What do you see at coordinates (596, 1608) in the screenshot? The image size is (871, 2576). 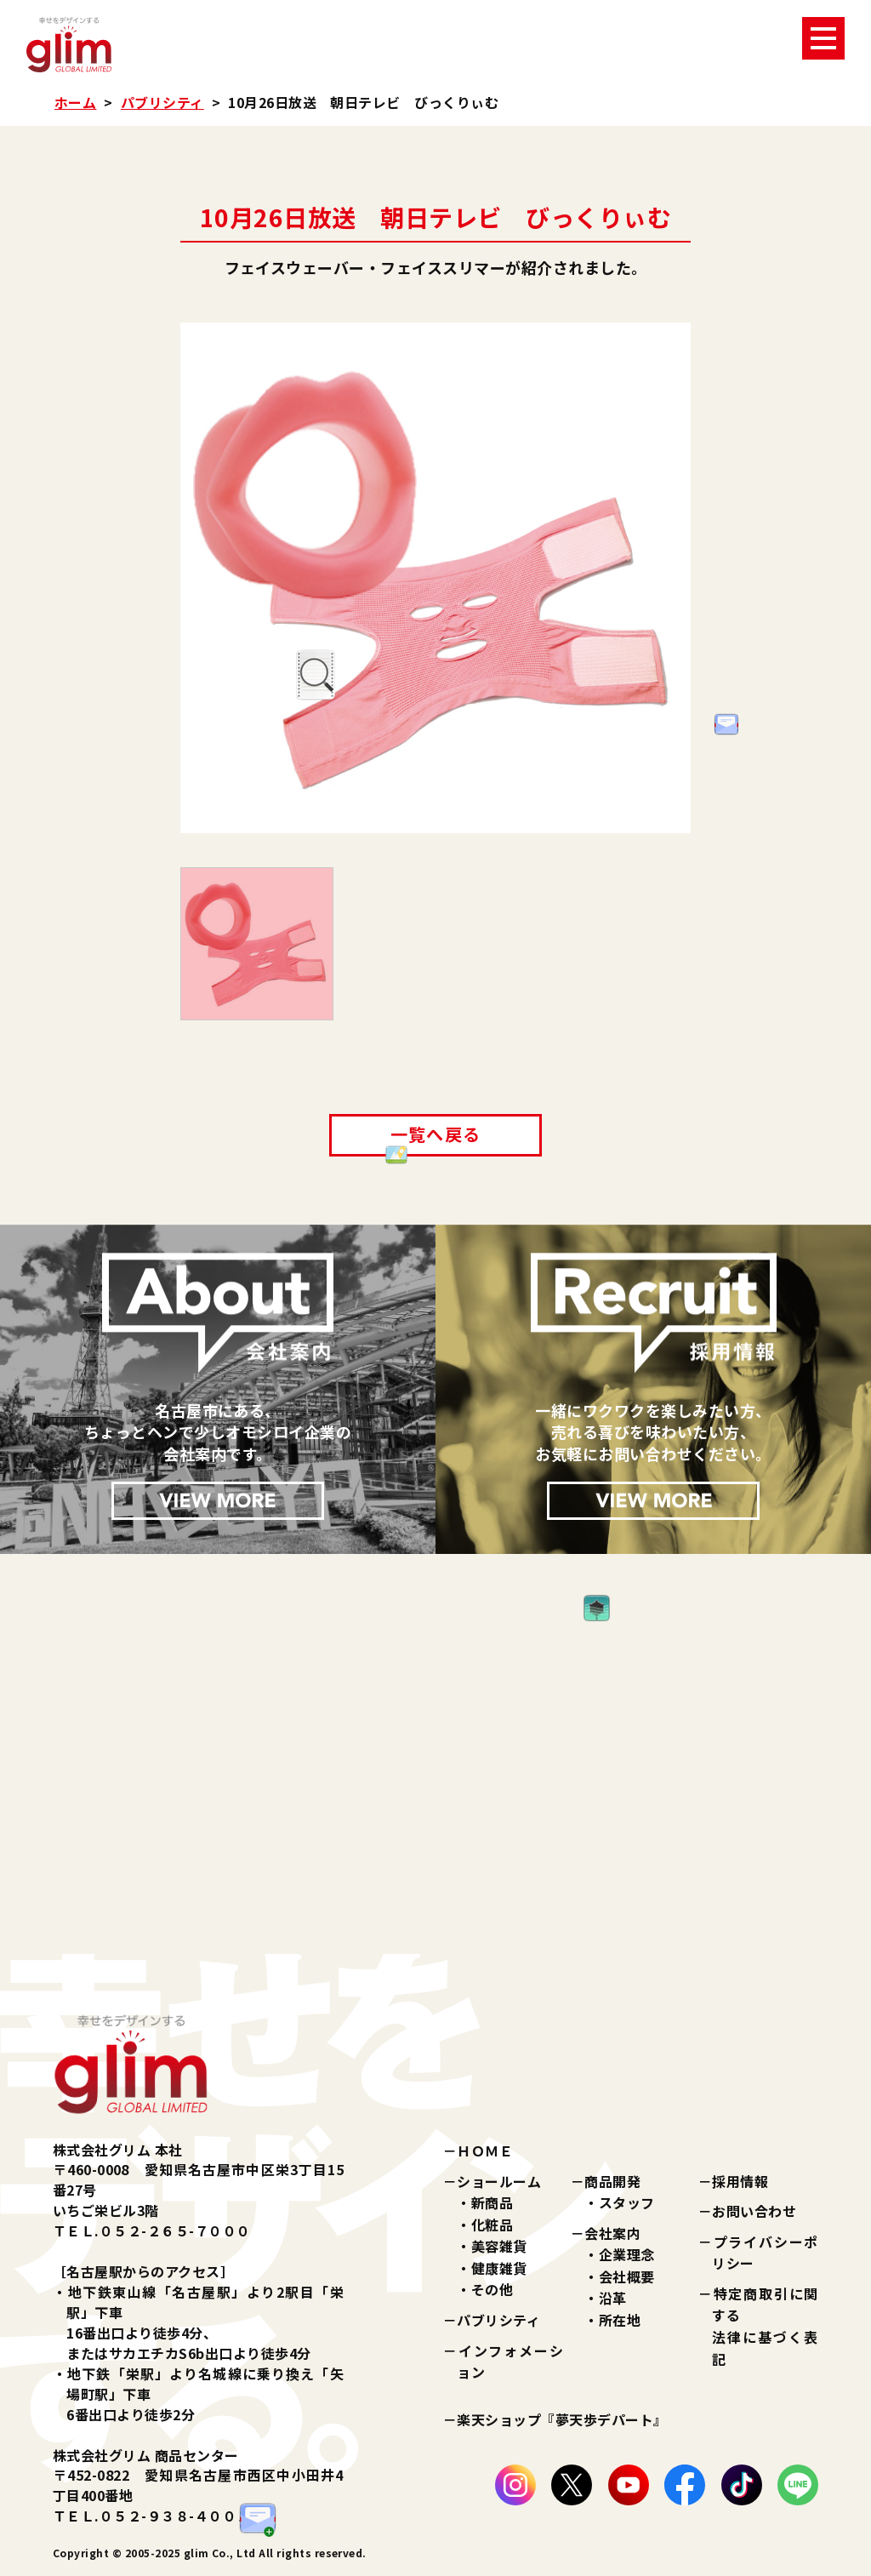 I see `launch gnome mines game` at bounding box center [596, 1608].